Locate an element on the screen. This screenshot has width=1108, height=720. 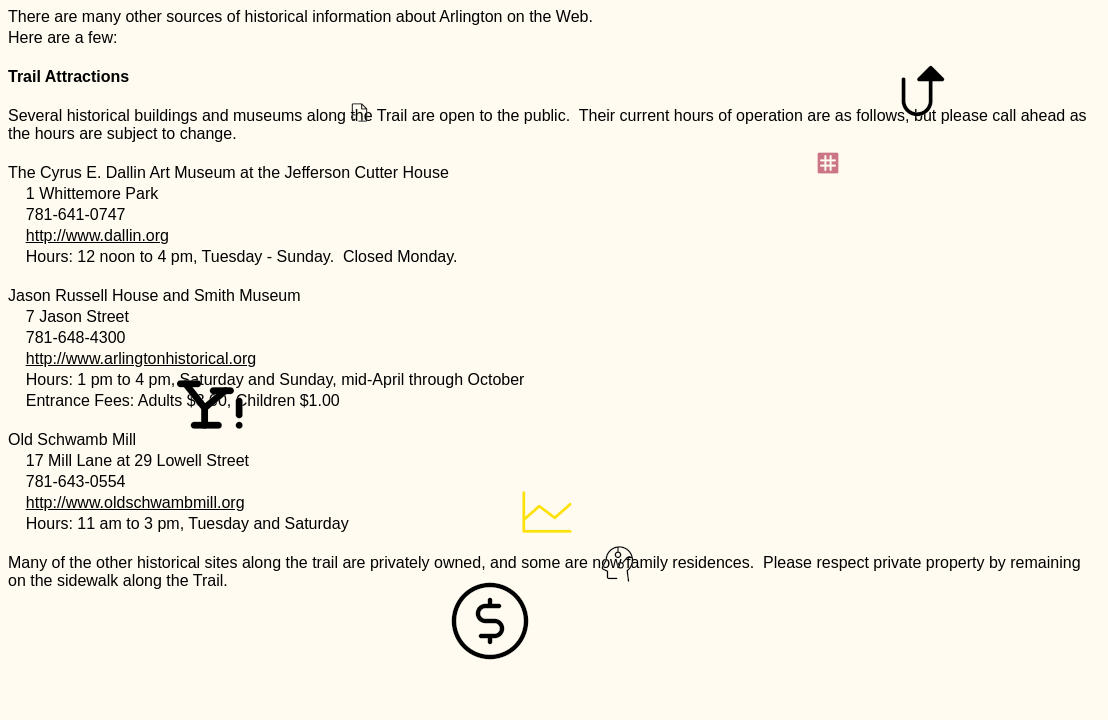
view analytics or statistics is located at coordinates (547, 512).